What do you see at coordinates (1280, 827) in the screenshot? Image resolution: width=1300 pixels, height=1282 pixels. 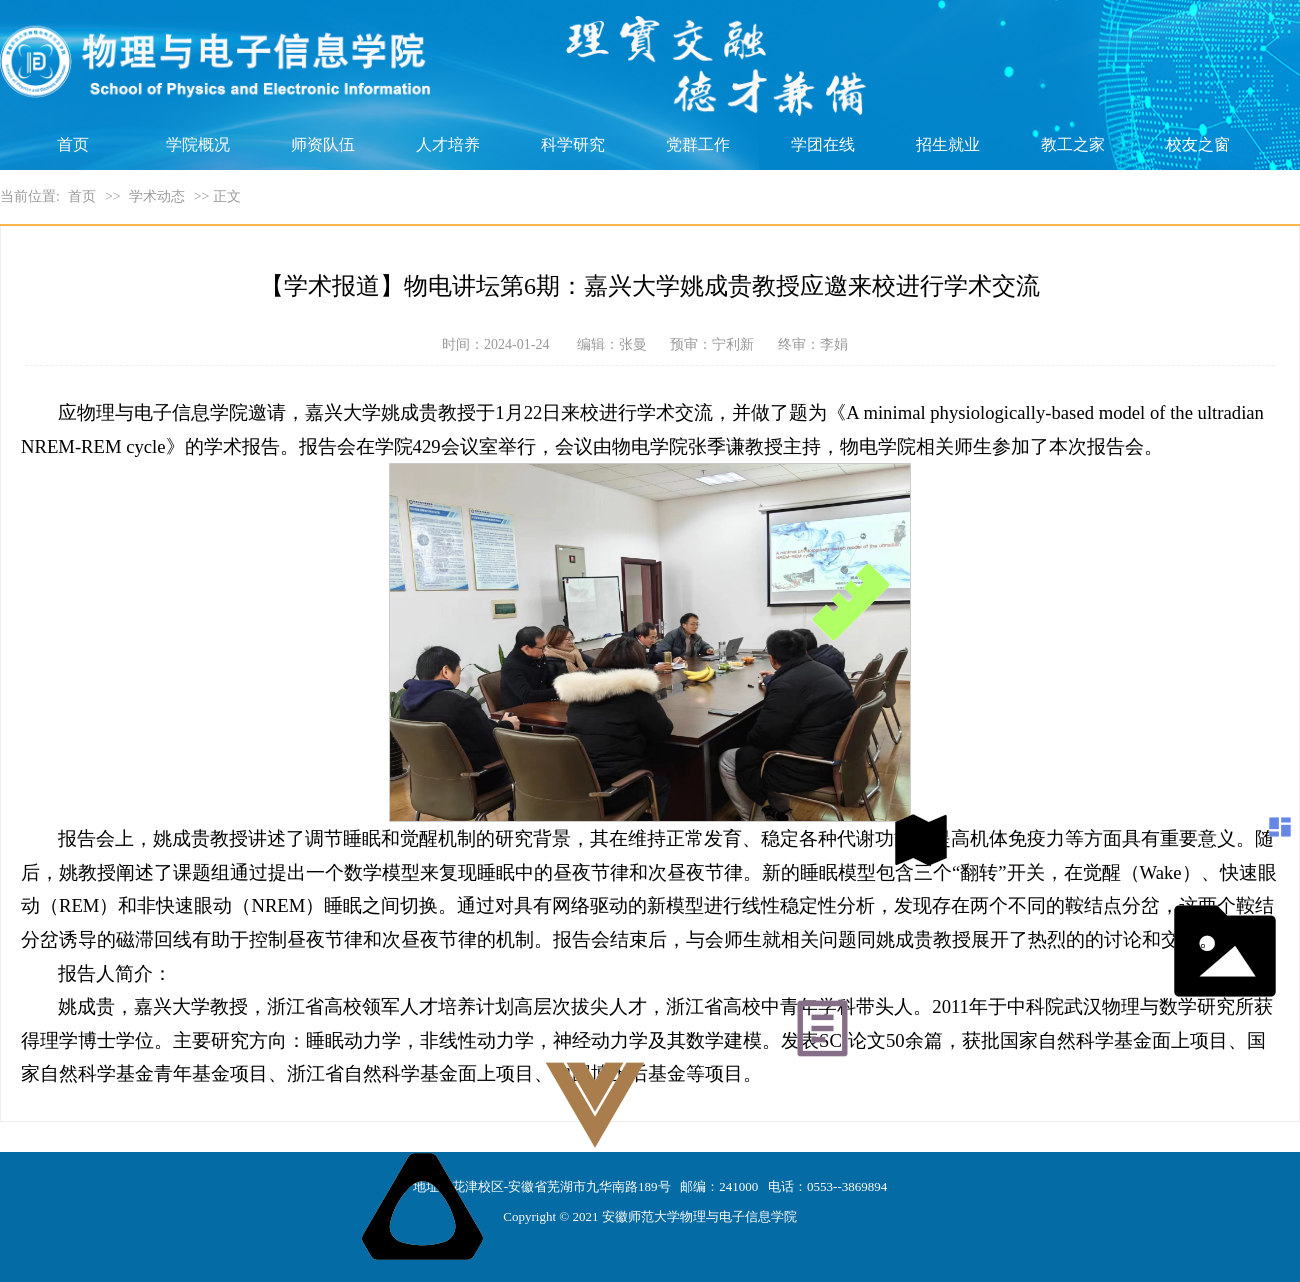 I see `switch to masonry grid view` at bounding box center [1280, 827].